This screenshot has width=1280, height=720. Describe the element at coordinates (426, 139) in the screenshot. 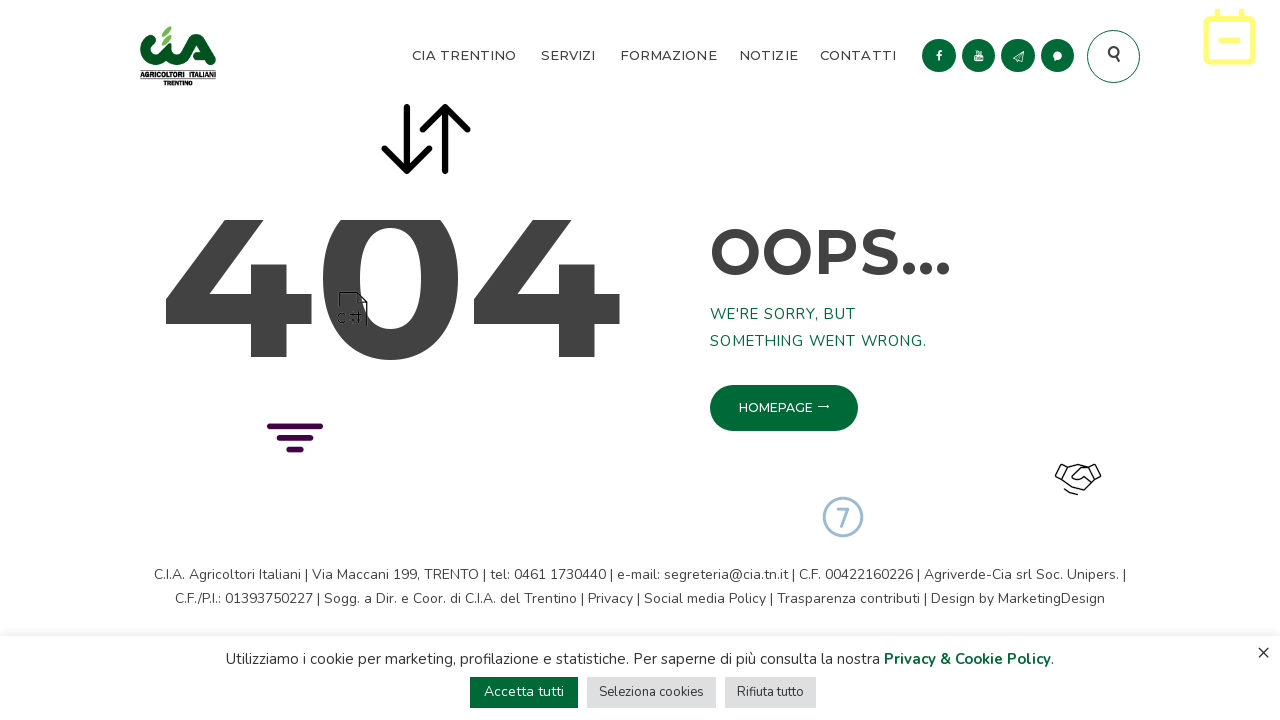

I see `swap or reorder items vertically` at that location.